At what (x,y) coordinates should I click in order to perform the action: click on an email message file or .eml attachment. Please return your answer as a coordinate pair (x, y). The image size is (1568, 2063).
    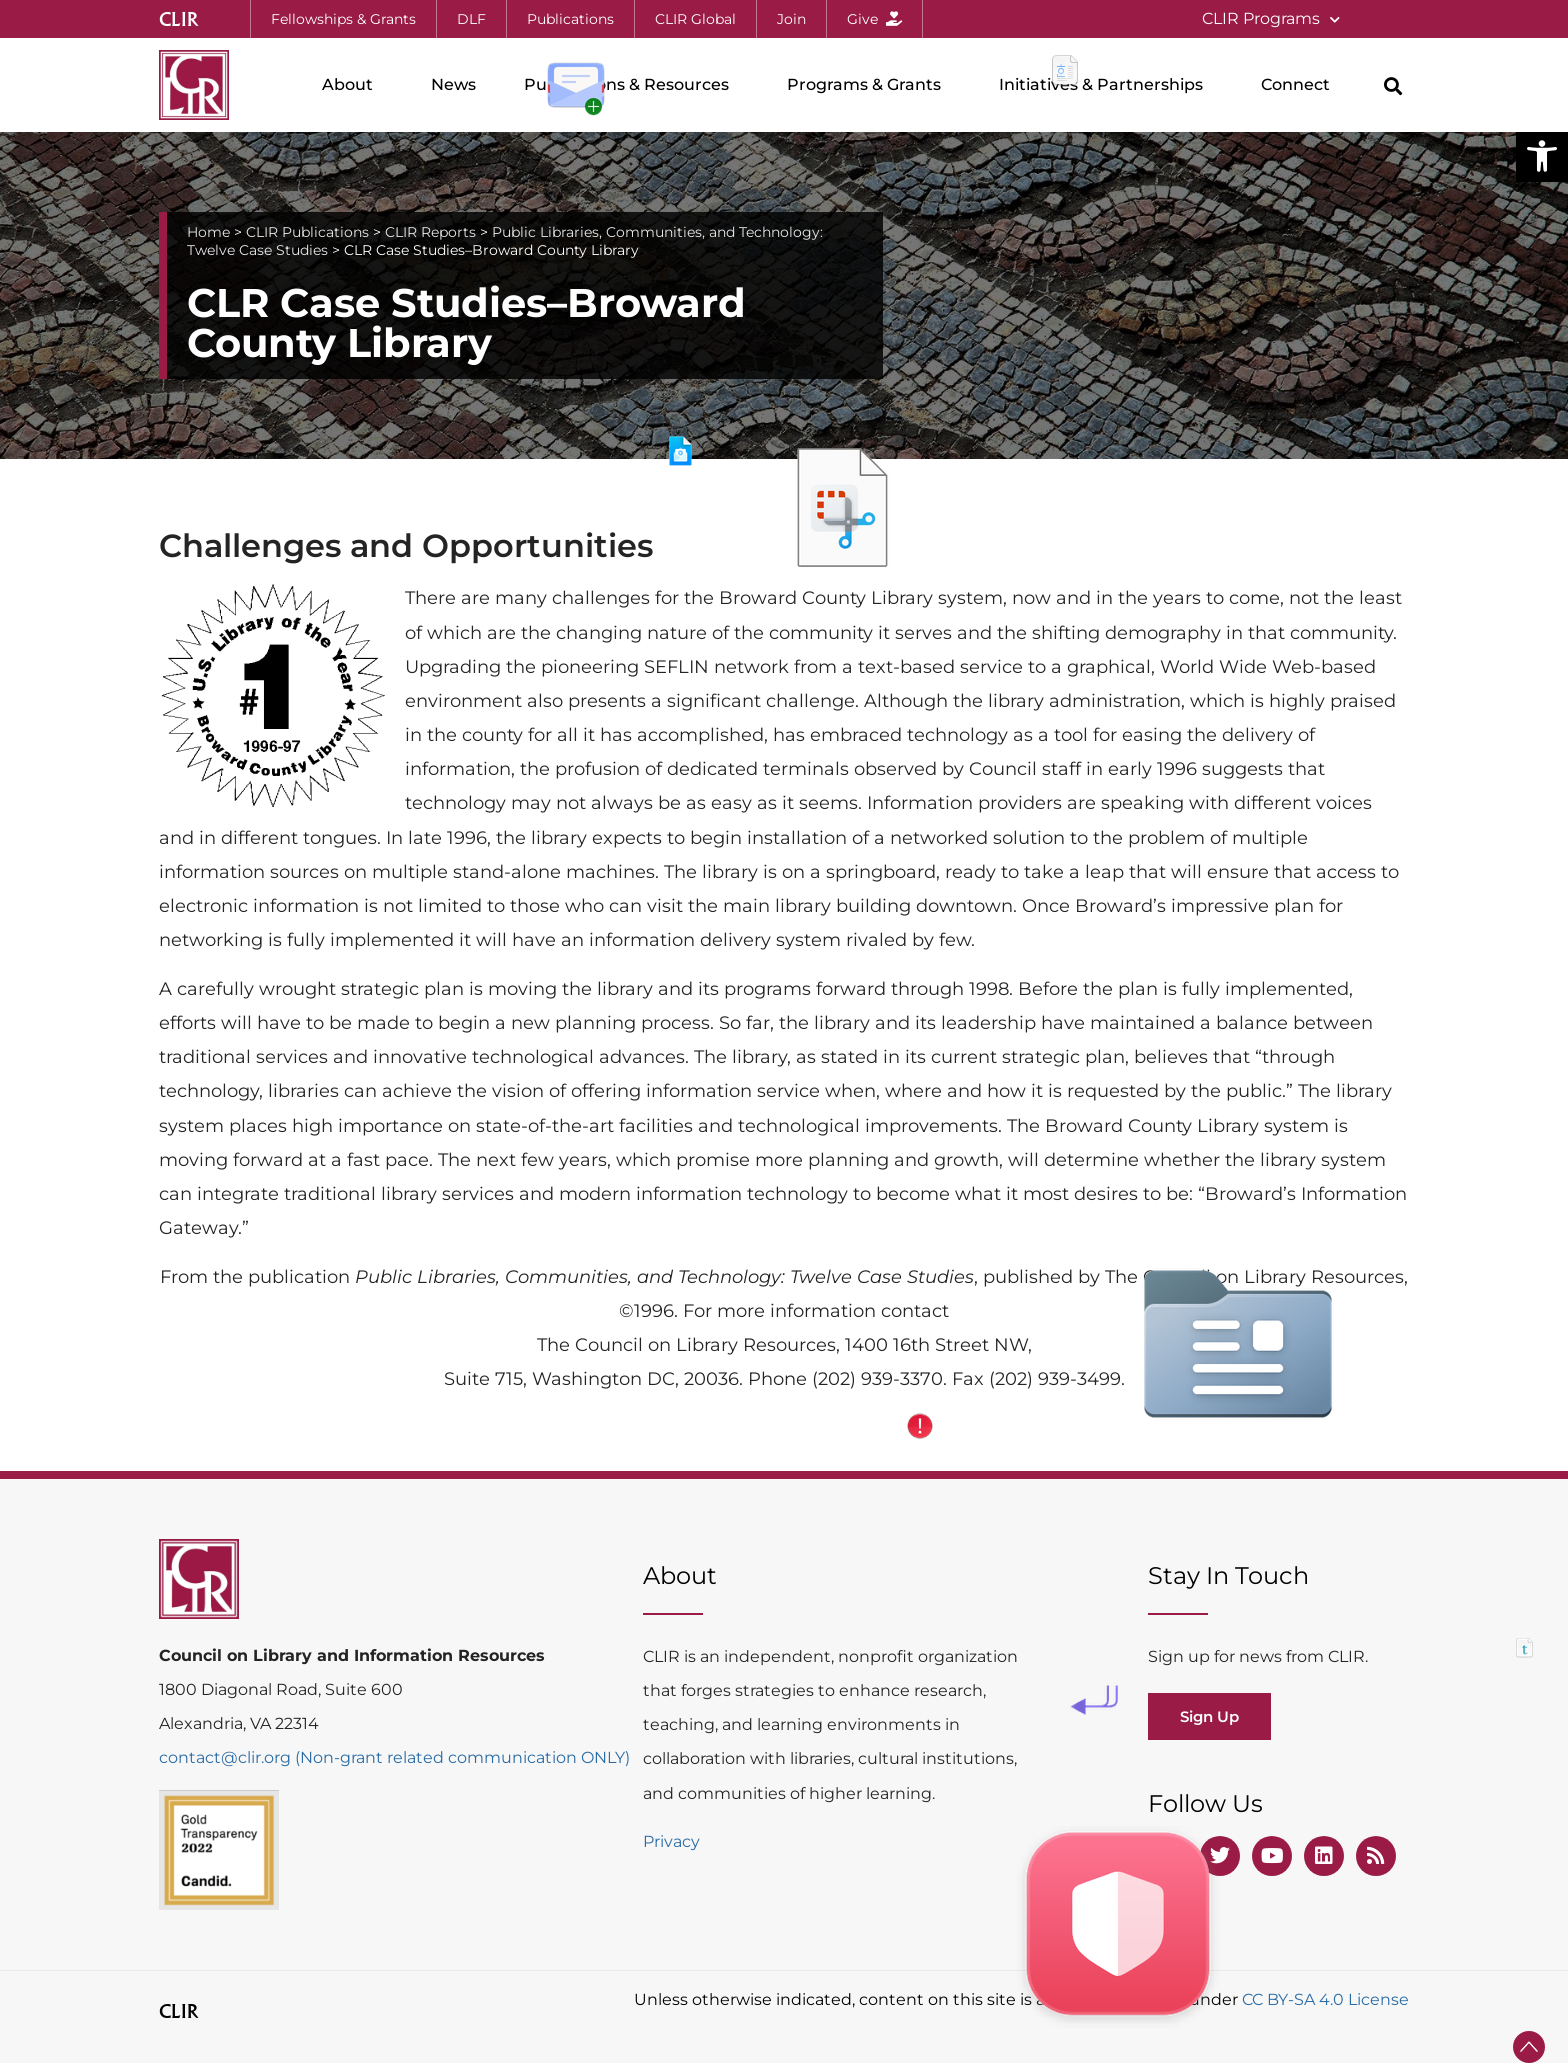
    Looking at the image, I should click on (680, 451).